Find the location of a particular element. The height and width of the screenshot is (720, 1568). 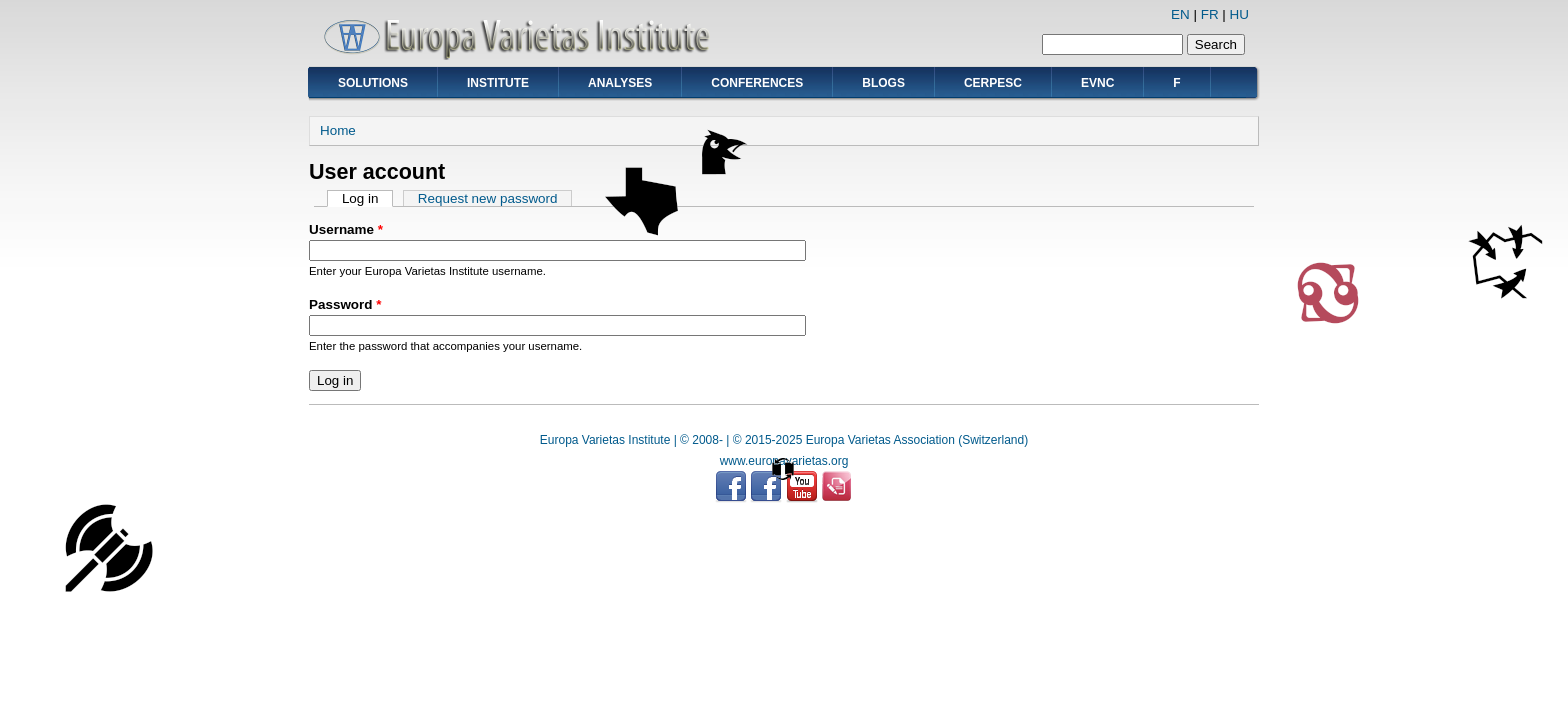

select texas as your region or state is located at coordinates (641, 201).